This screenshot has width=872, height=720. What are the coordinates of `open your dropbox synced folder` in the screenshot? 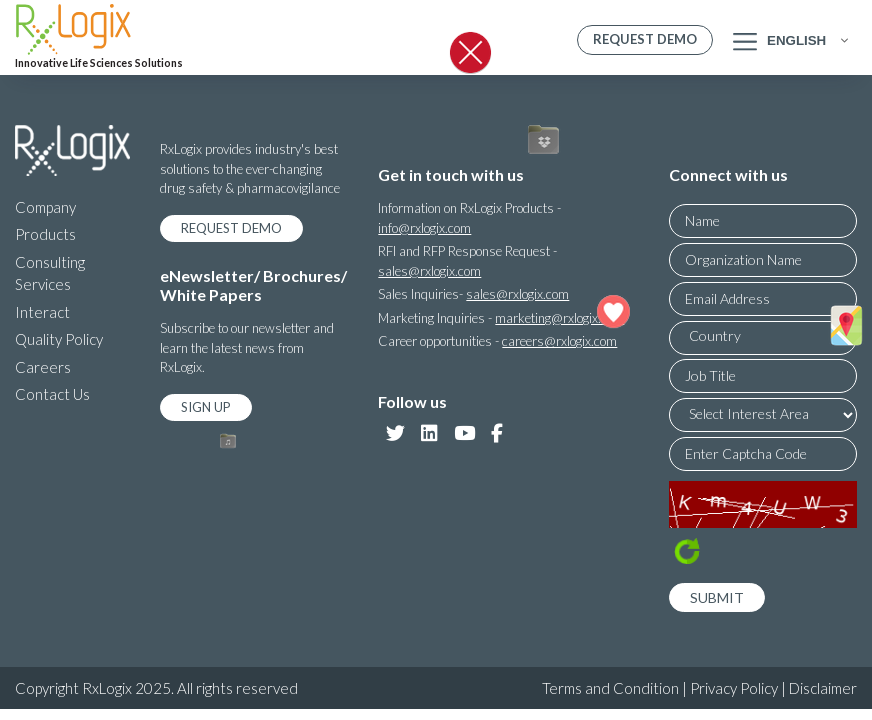 It's located at (543, 139).